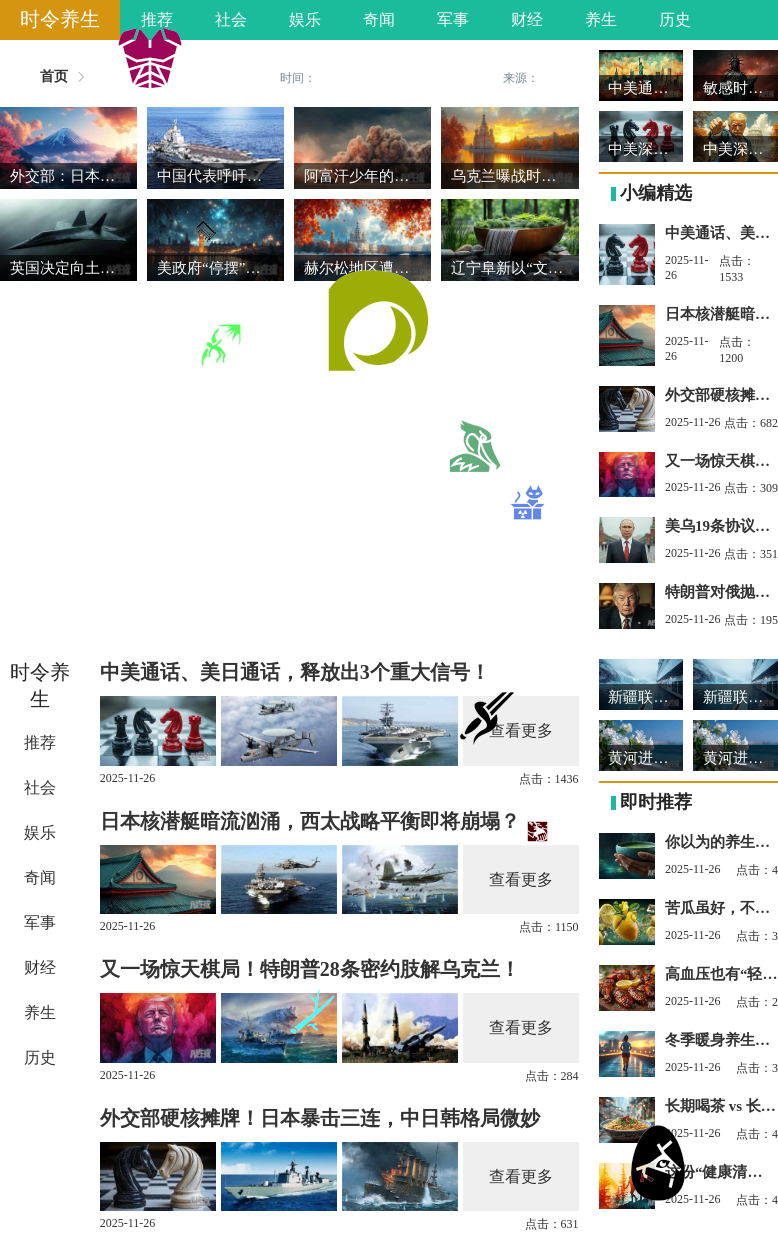 The height and width of the screenshot is (1259, 778). Describe the element at coordinates (476, 446) in the screenshot. I see `shoebill stork bird icon` at that location.